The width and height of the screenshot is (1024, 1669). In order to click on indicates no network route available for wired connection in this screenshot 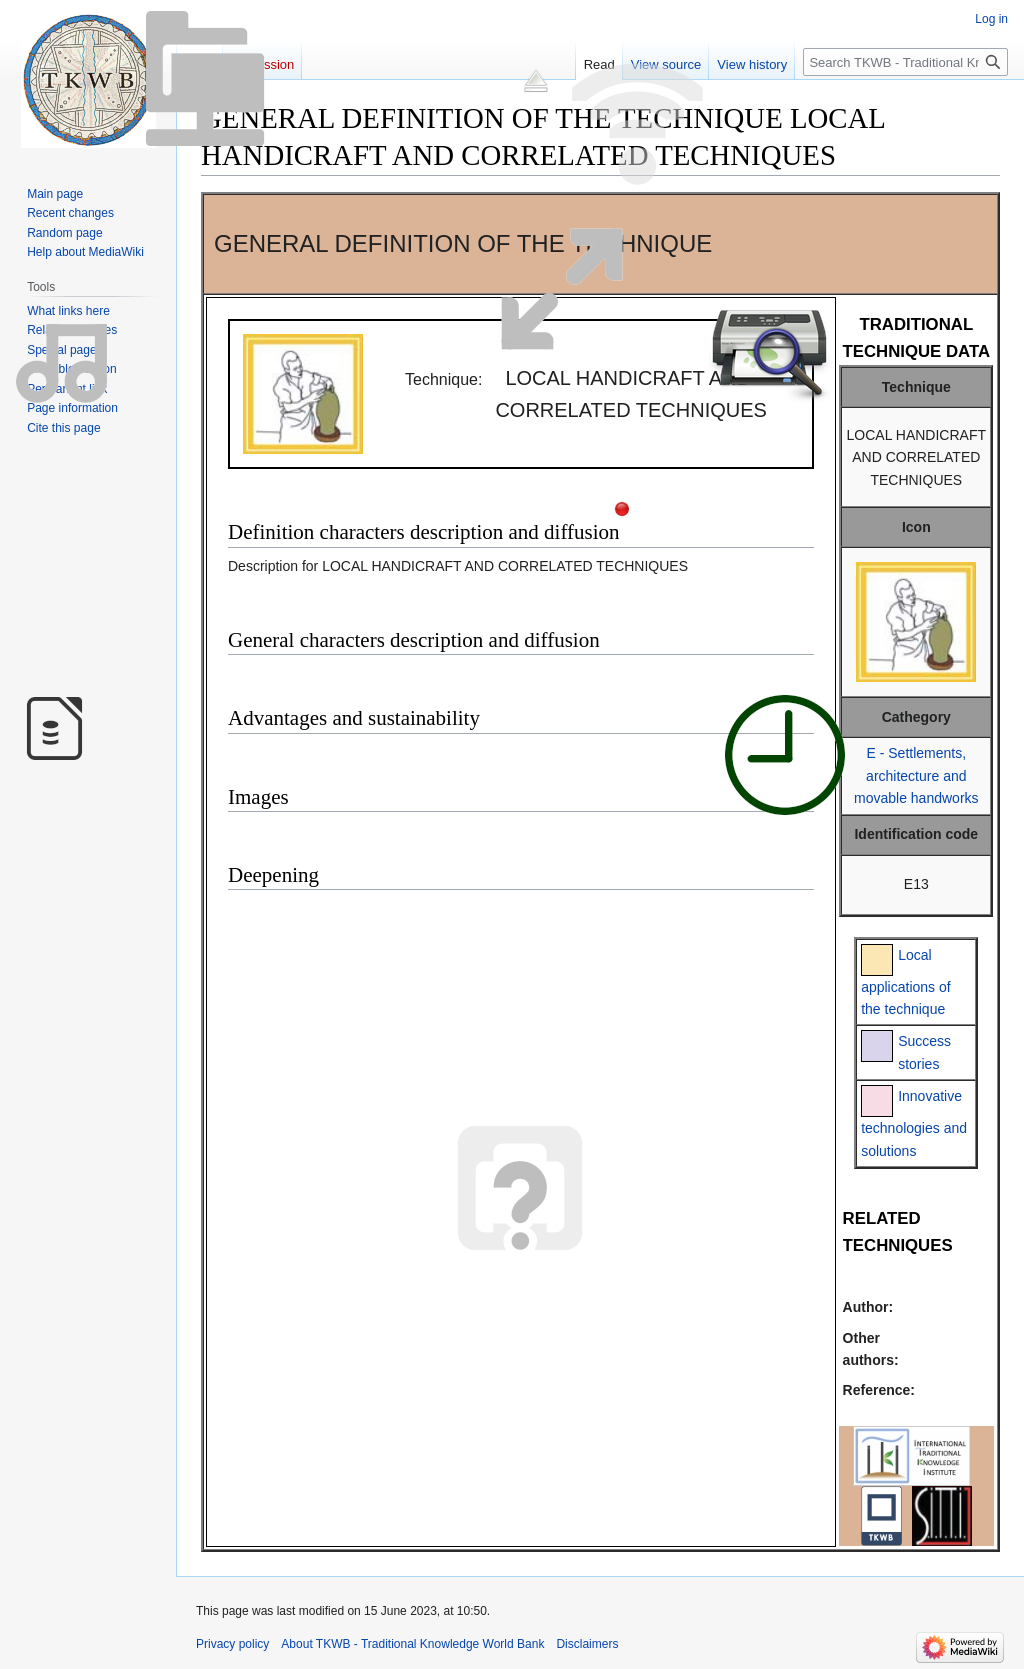, I will do `click(520, 1188)`.